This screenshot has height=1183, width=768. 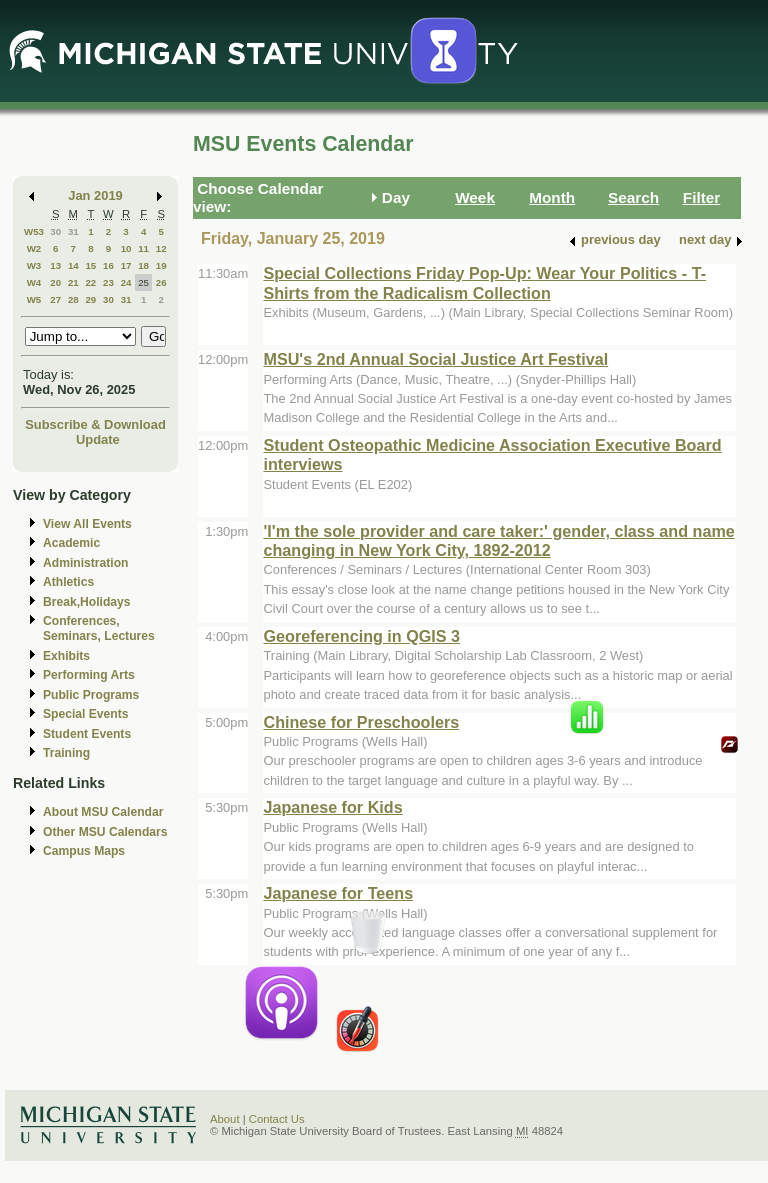 What do you see at coordinates (729, 744) in the screenshot?
I see `launch need for speed most wanted 2` at bounding box center [729, 744].